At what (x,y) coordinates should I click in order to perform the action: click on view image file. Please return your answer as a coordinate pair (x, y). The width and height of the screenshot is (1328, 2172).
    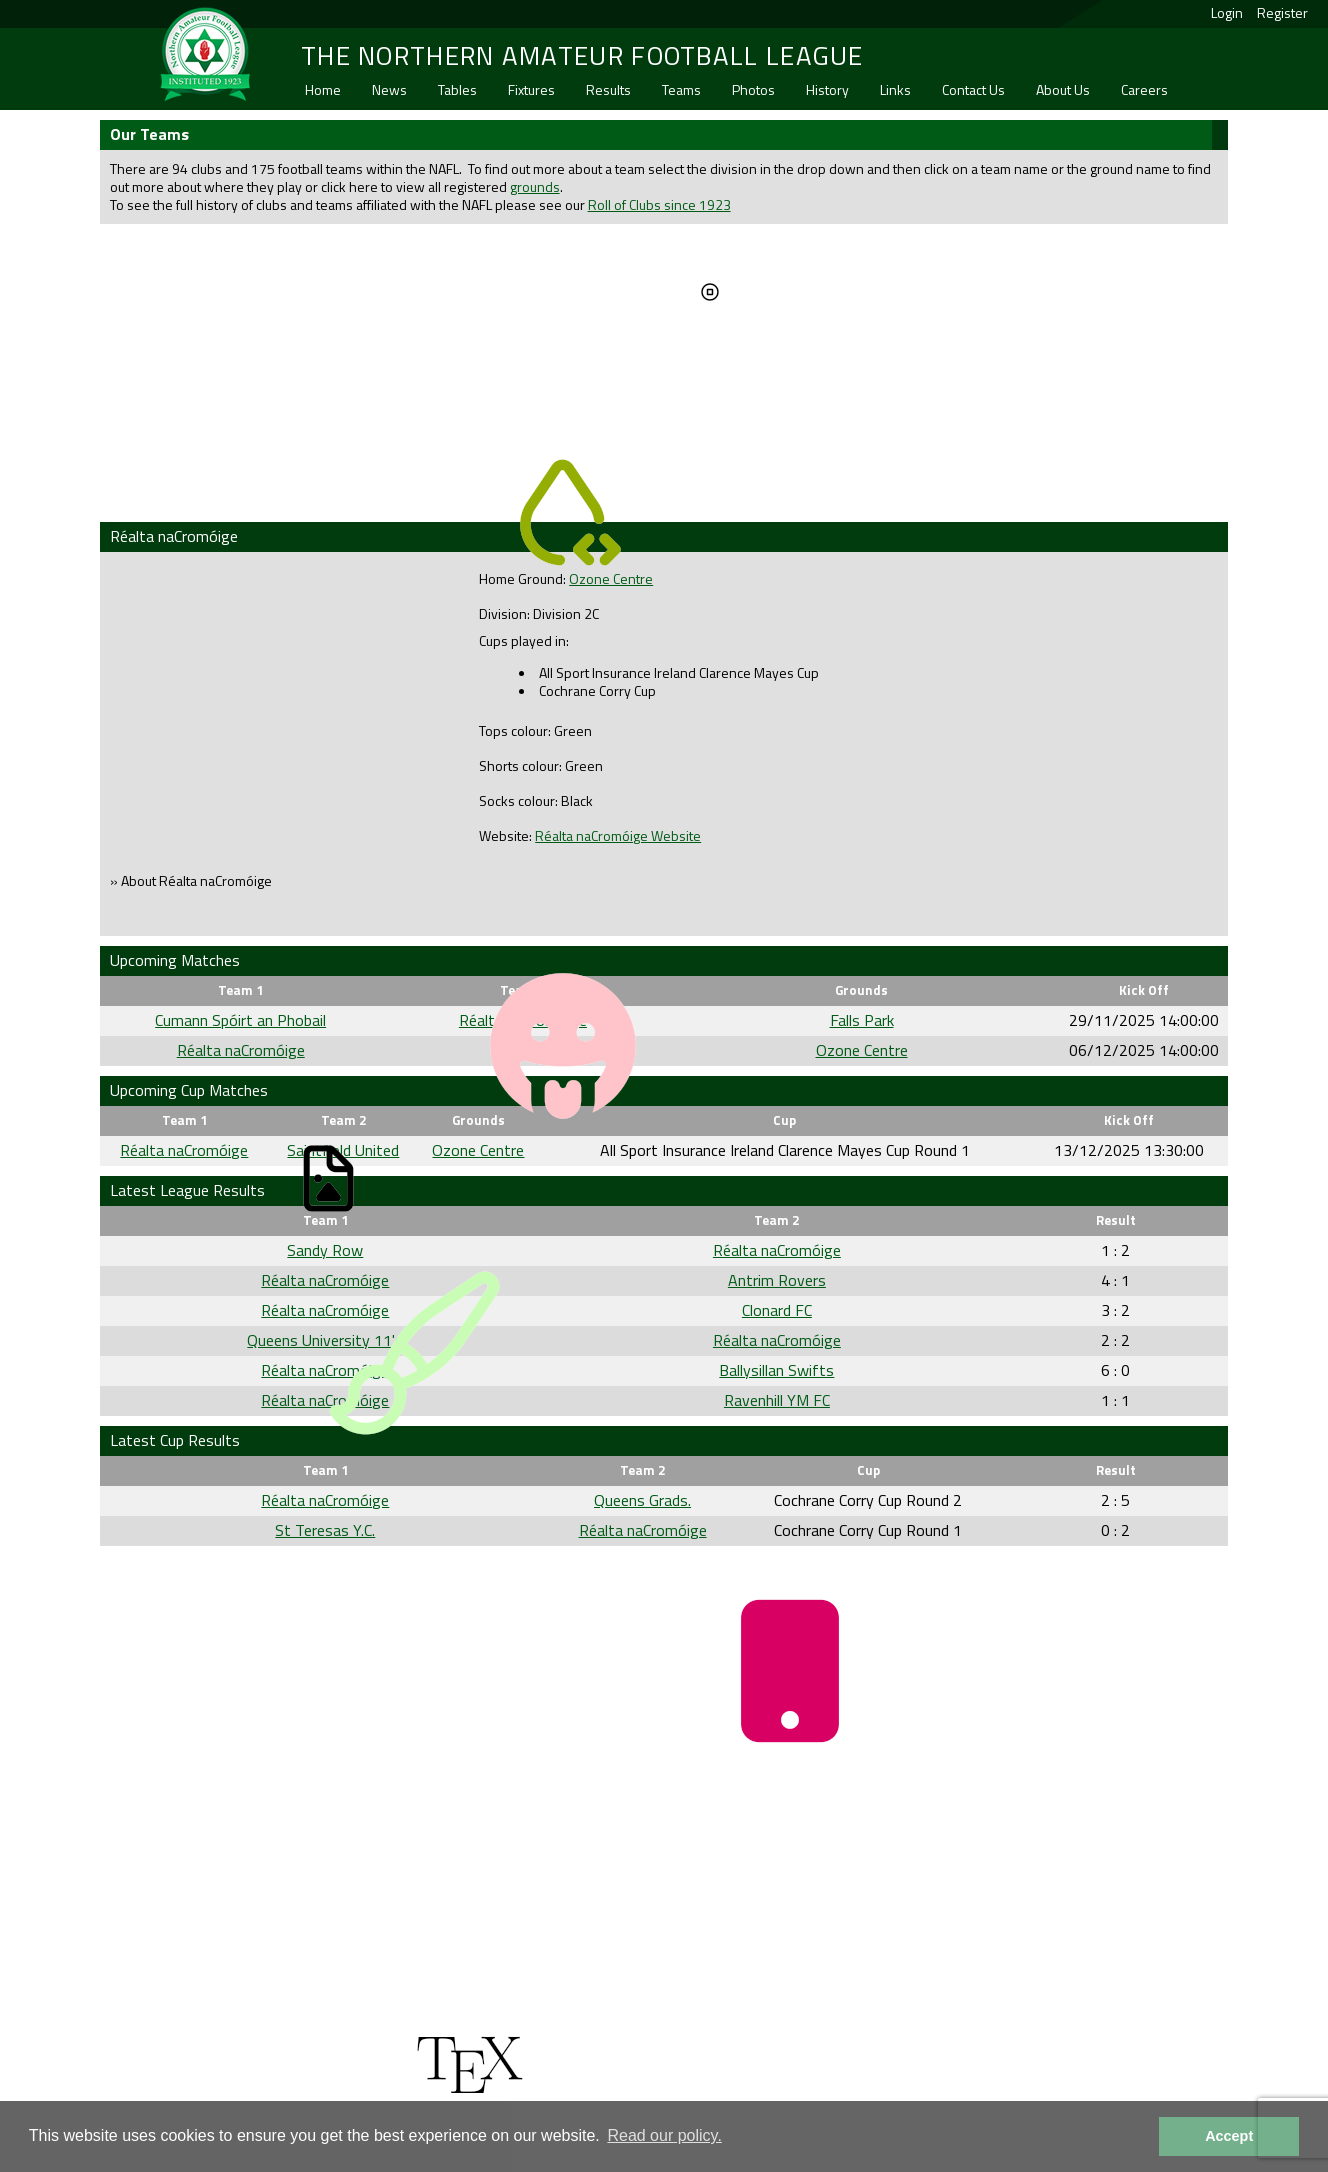
    Looking at the image, I should click on (328, 1178).